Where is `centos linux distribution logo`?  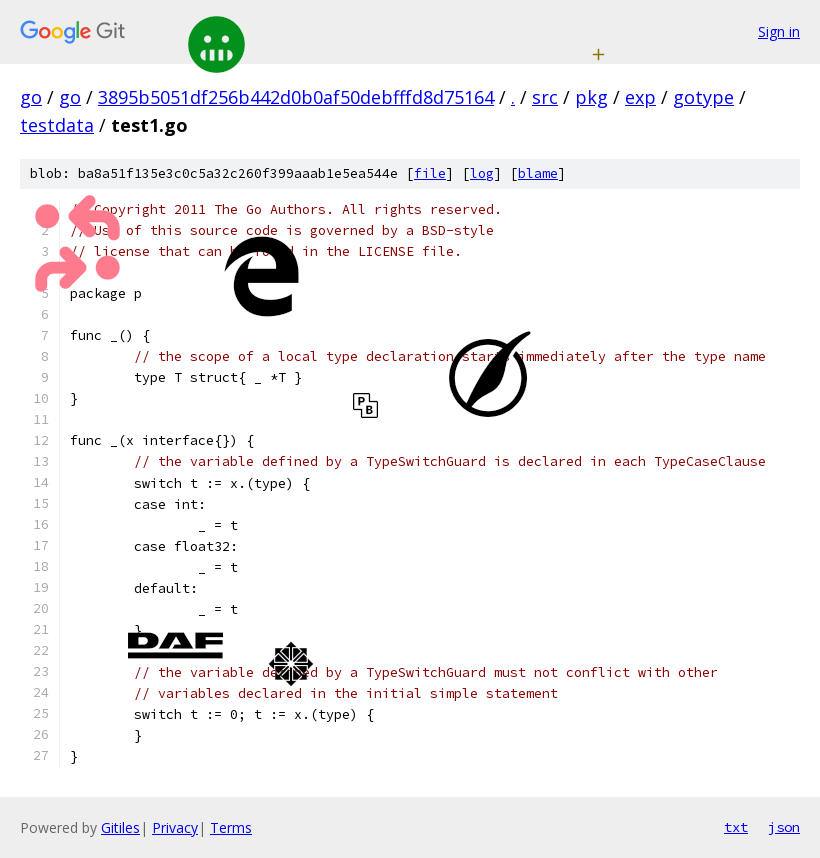 centos linux distribution logo is located at coordinates (291, 664).